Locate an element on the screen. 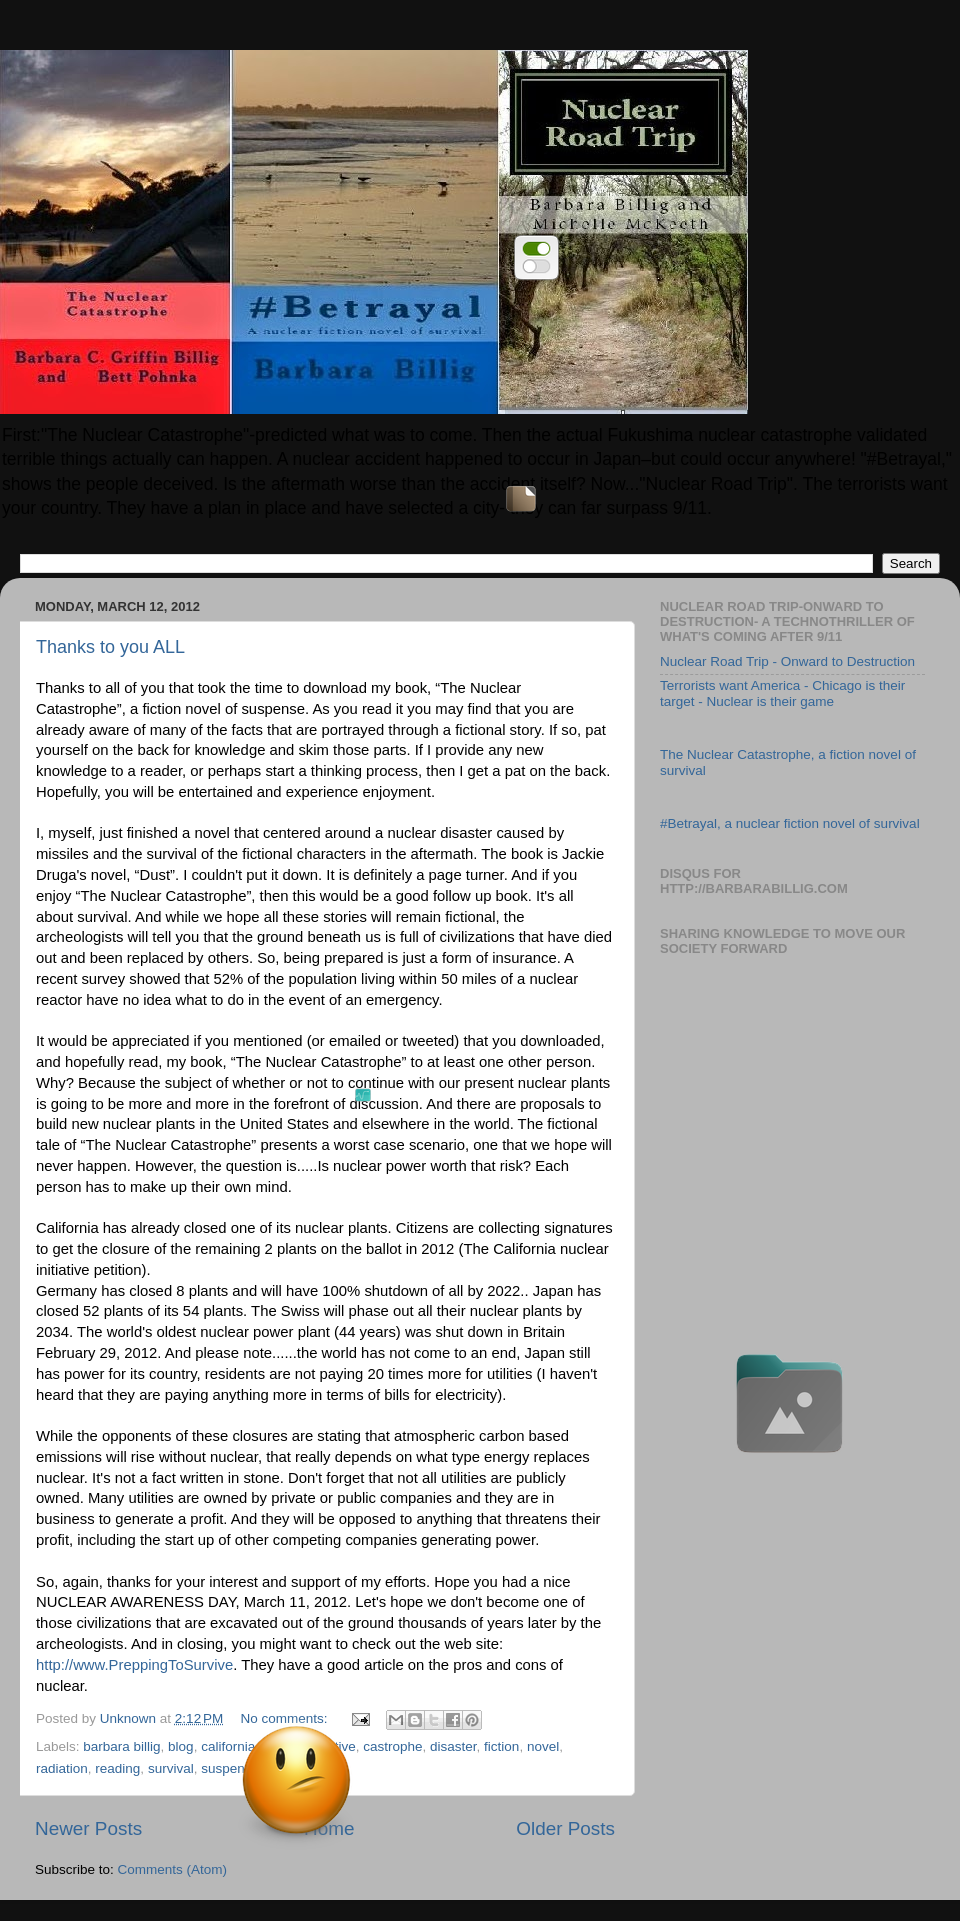  open system resource monitor is located at coordinates (363, 1095).